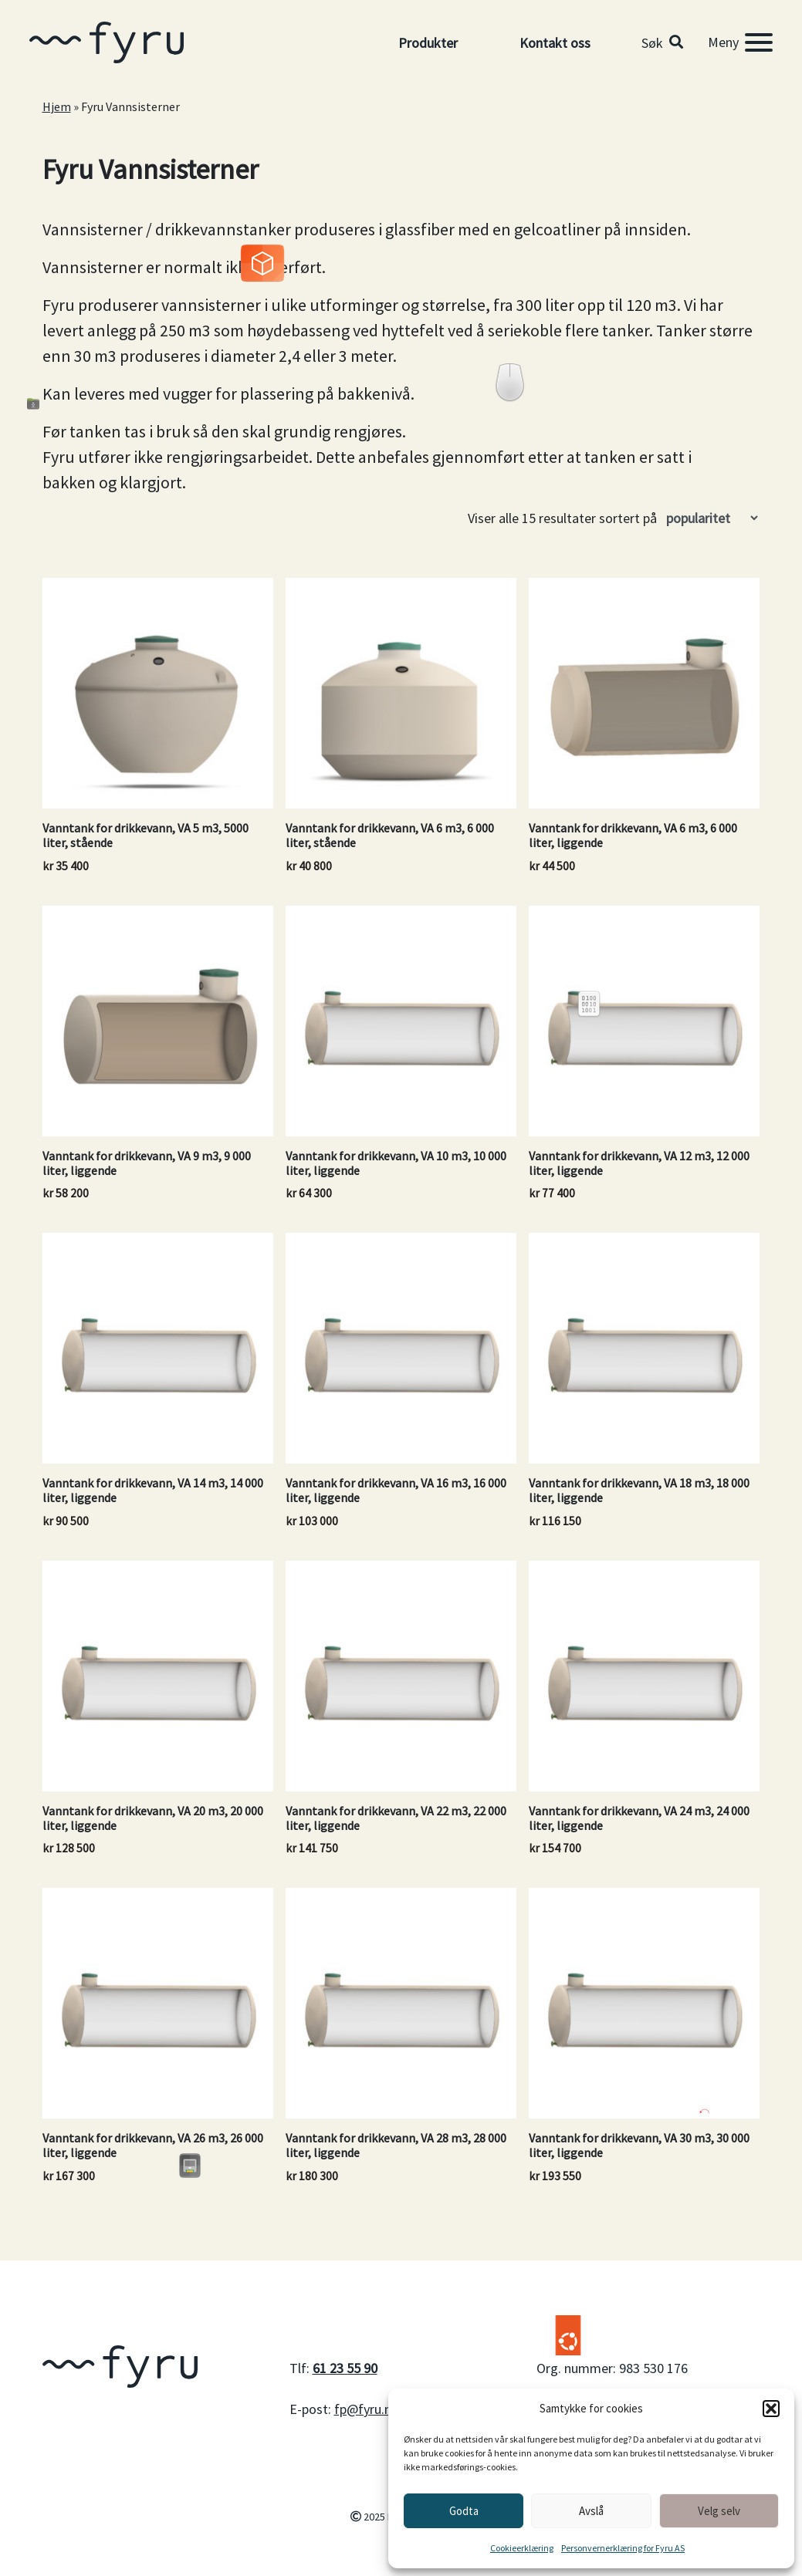 This screenshot has height=2576, width=802. I want to click on open a 3D model file, so click(262, 262).